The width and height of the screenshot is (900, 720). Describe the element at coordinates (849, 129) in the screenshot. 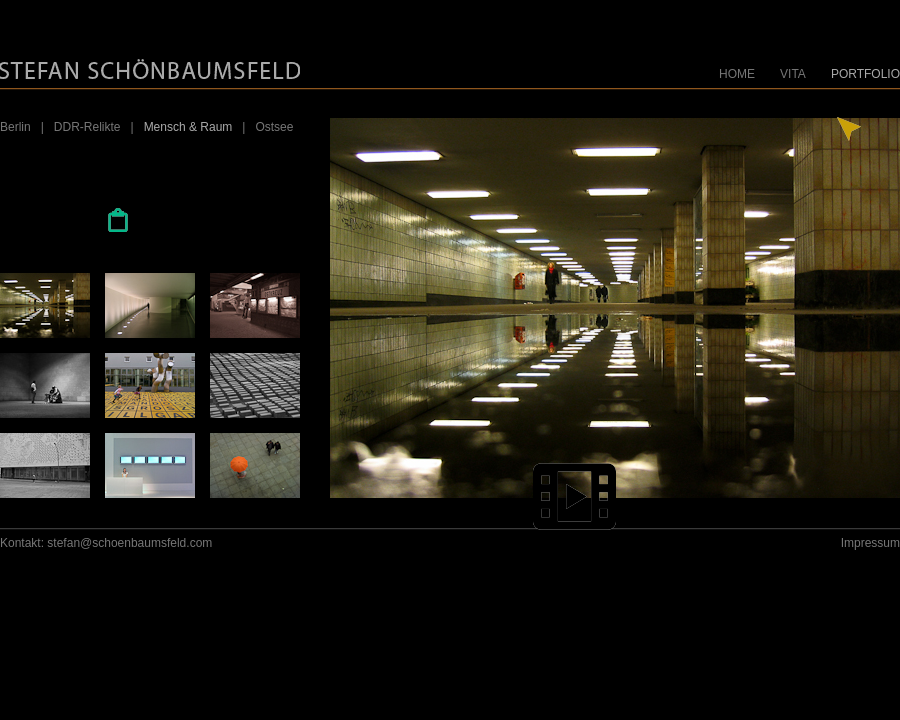

I see `show current location on map` at that location.